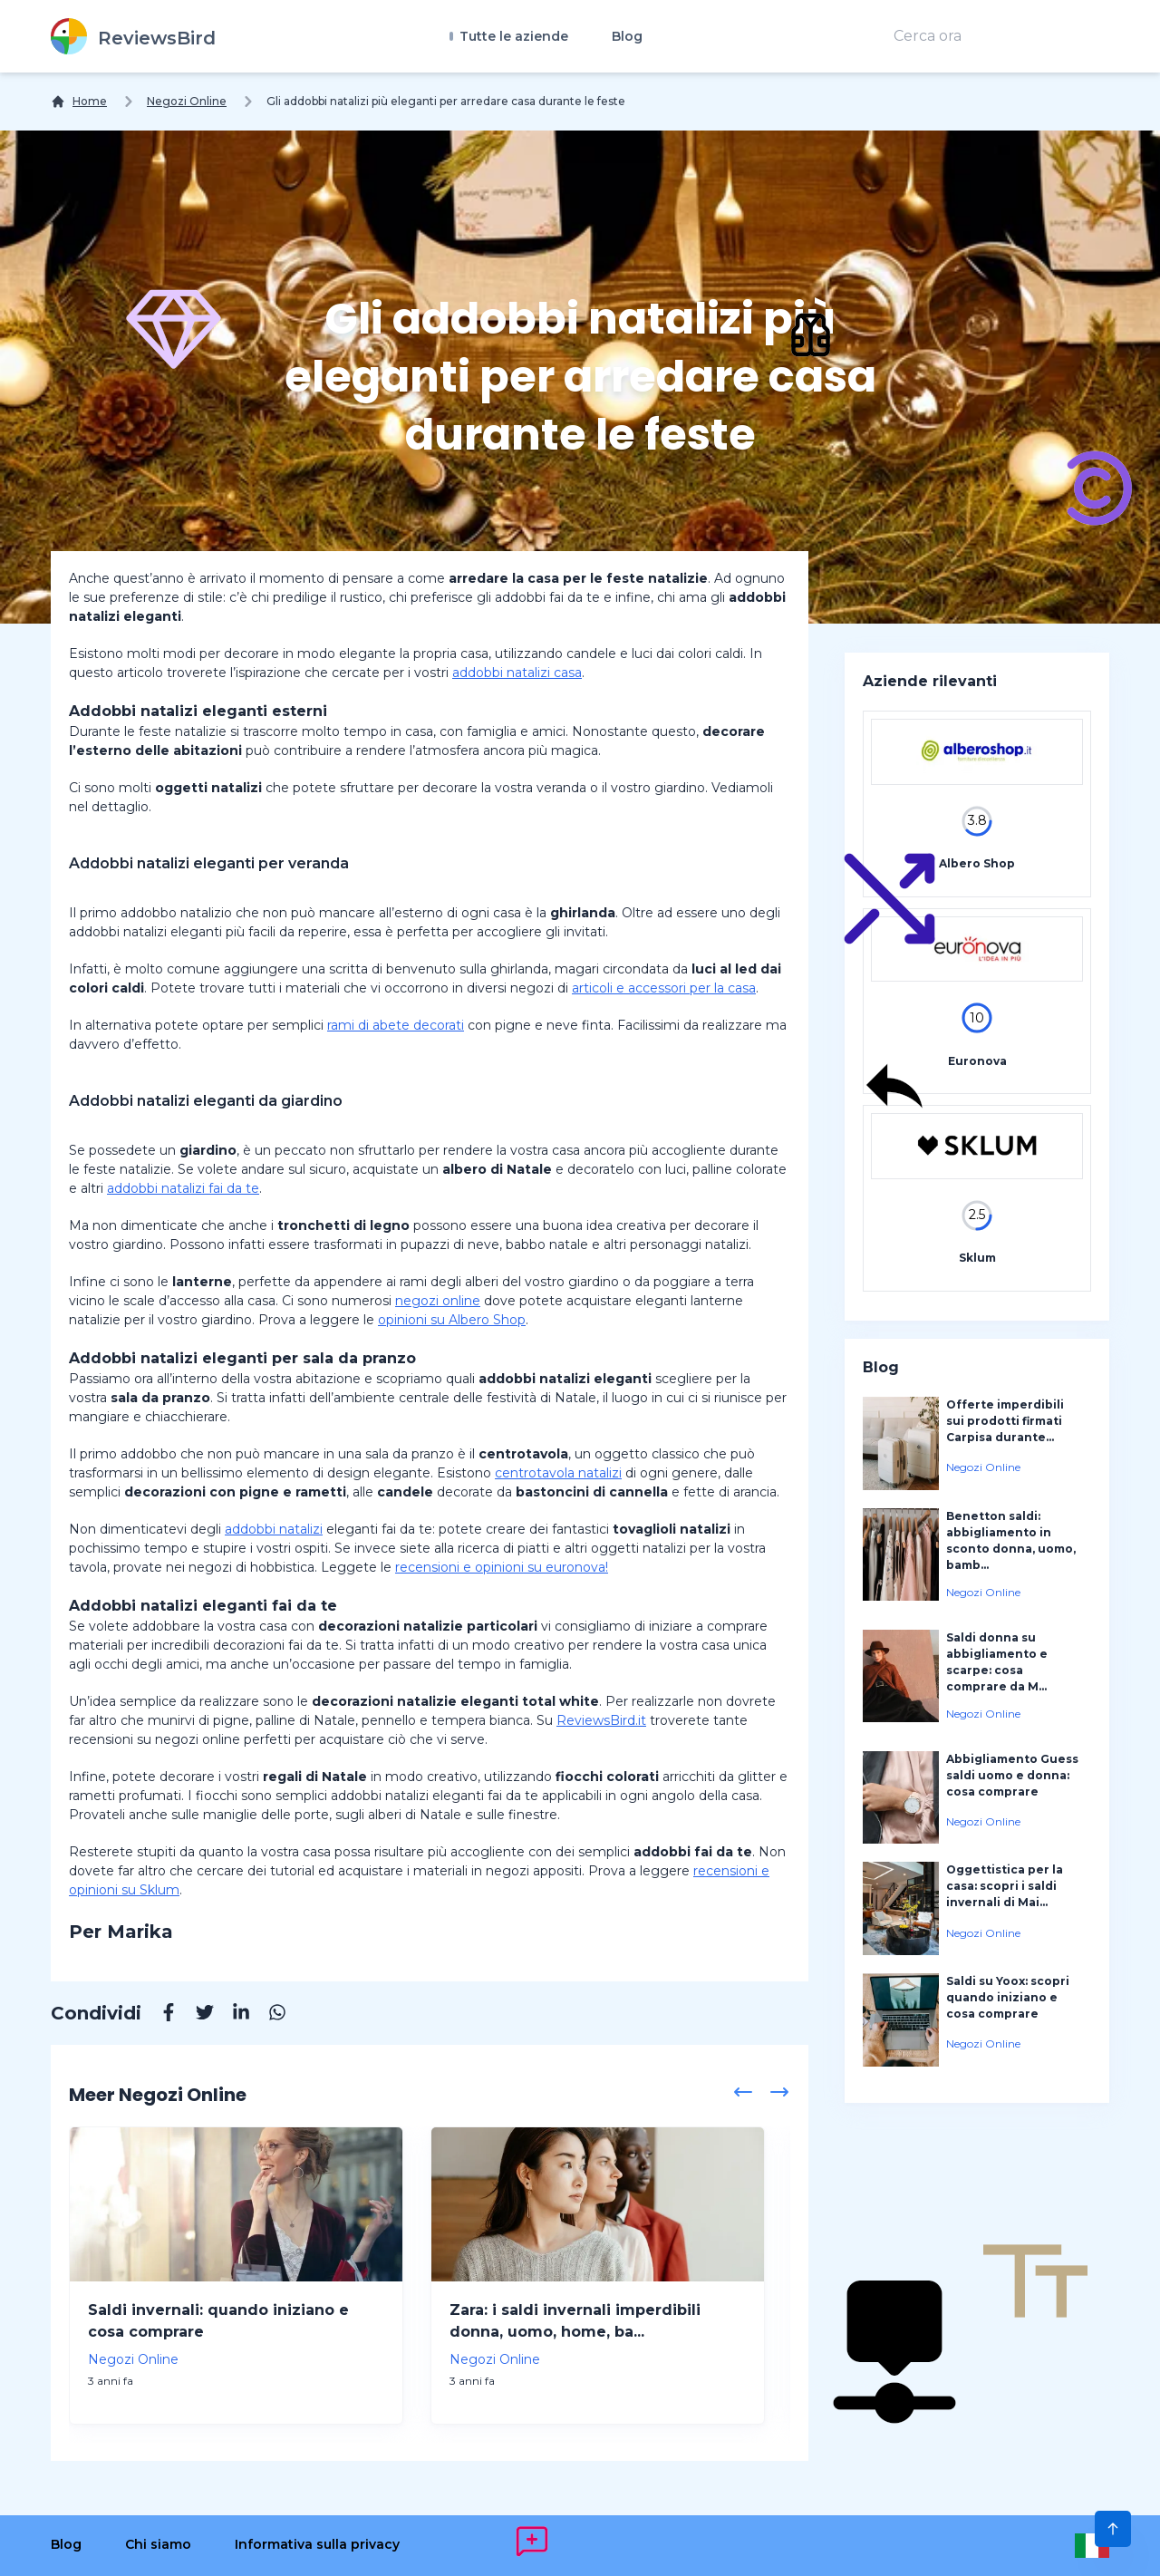 Image resolution: width=1160 pixels, height=2576 pixels. I want to click on open Sketch design application, so click(173, 327).